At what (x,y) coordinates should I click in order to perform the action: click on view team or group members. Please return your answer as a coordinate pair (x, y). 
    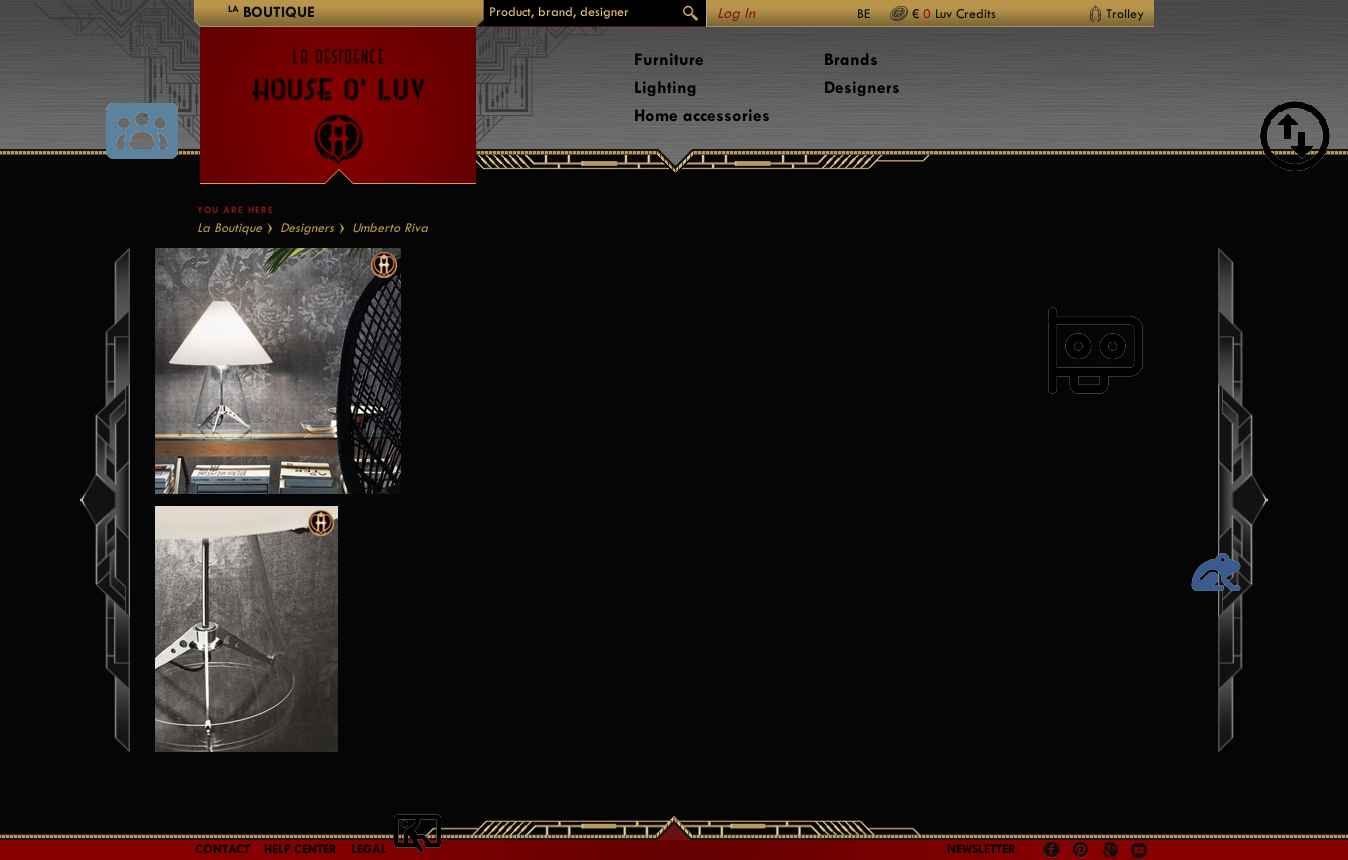
    Looking at the image, I should click on (142, 131).